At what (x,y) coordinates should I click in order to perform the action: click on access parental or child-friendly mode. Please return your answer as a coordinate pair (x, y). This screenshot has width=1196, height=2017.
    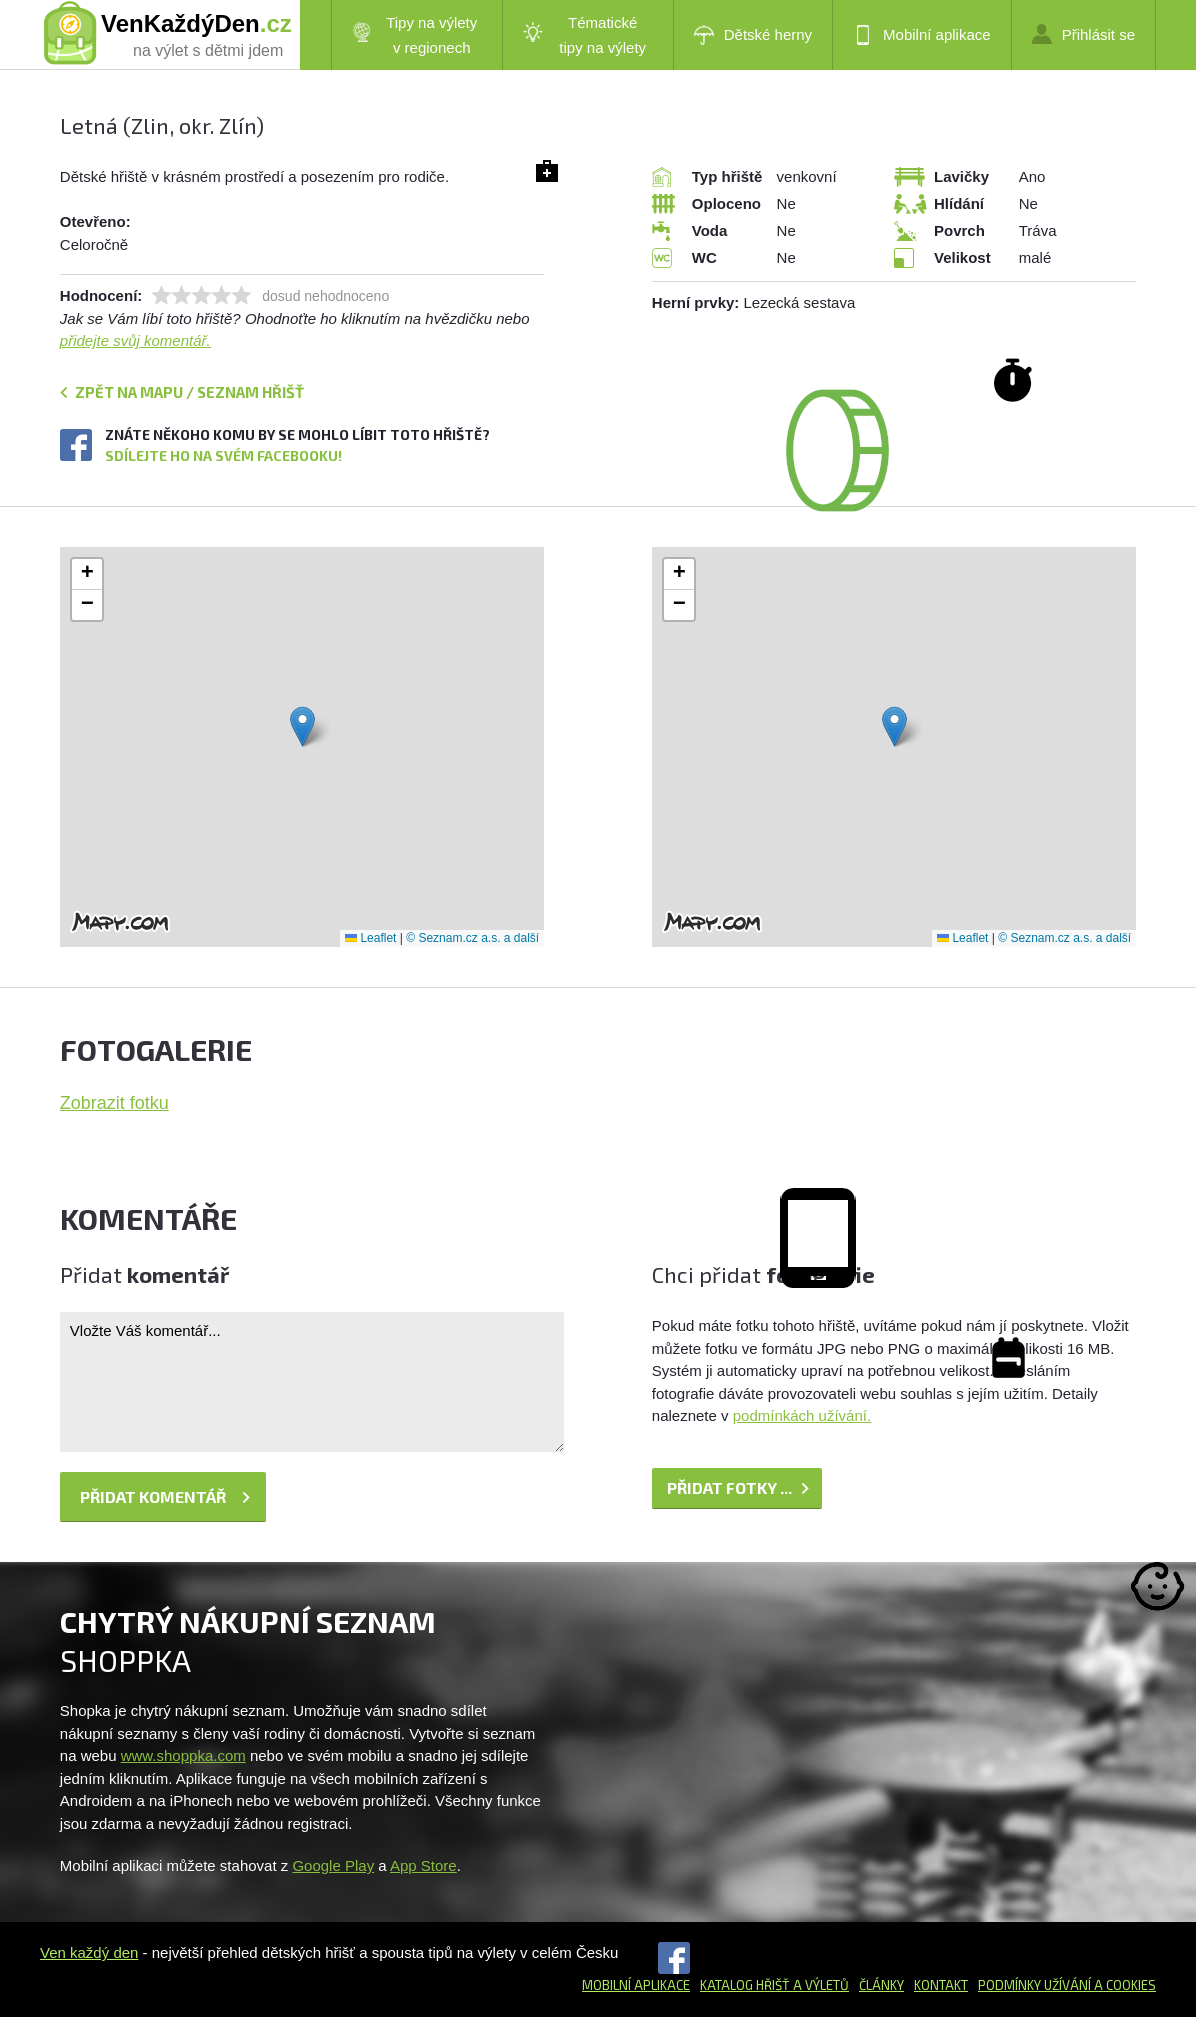
    Looking at the image, I should click on (1157, 1586).